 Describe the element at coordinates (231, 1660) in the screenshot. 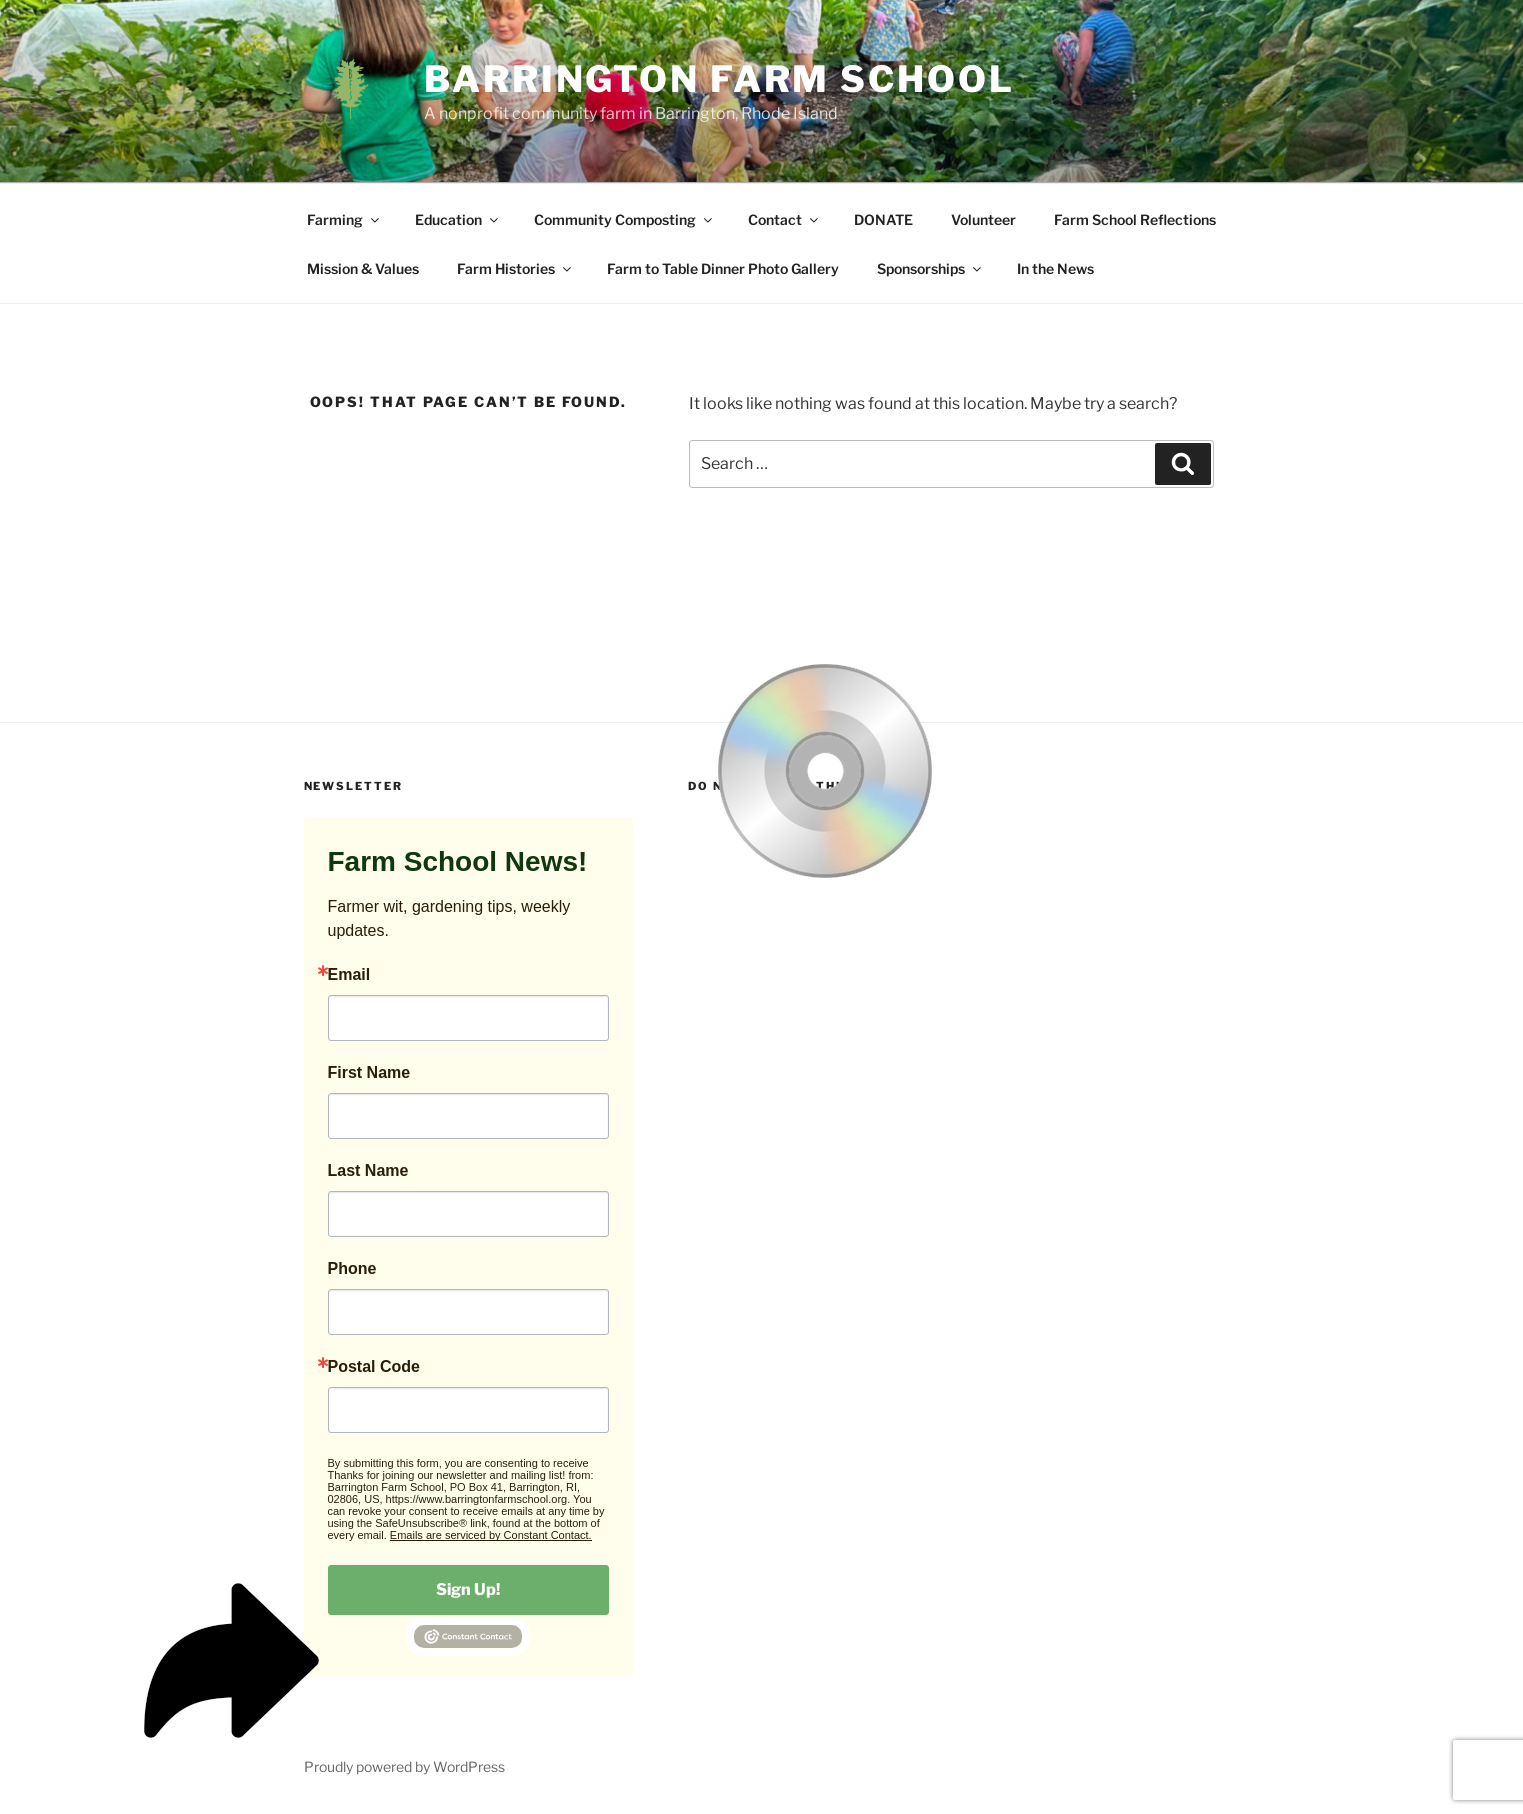

I see `share or forward content` at that location.